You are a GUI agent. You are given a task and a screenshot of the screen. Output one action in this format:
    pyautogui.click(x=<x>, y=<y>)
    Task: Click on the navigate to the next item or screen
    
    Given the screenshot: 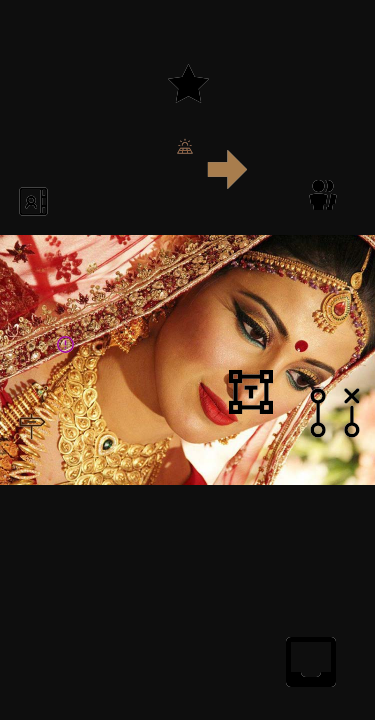 What is the action you would take?
    pyautogui.click(x=227, y=169)
    